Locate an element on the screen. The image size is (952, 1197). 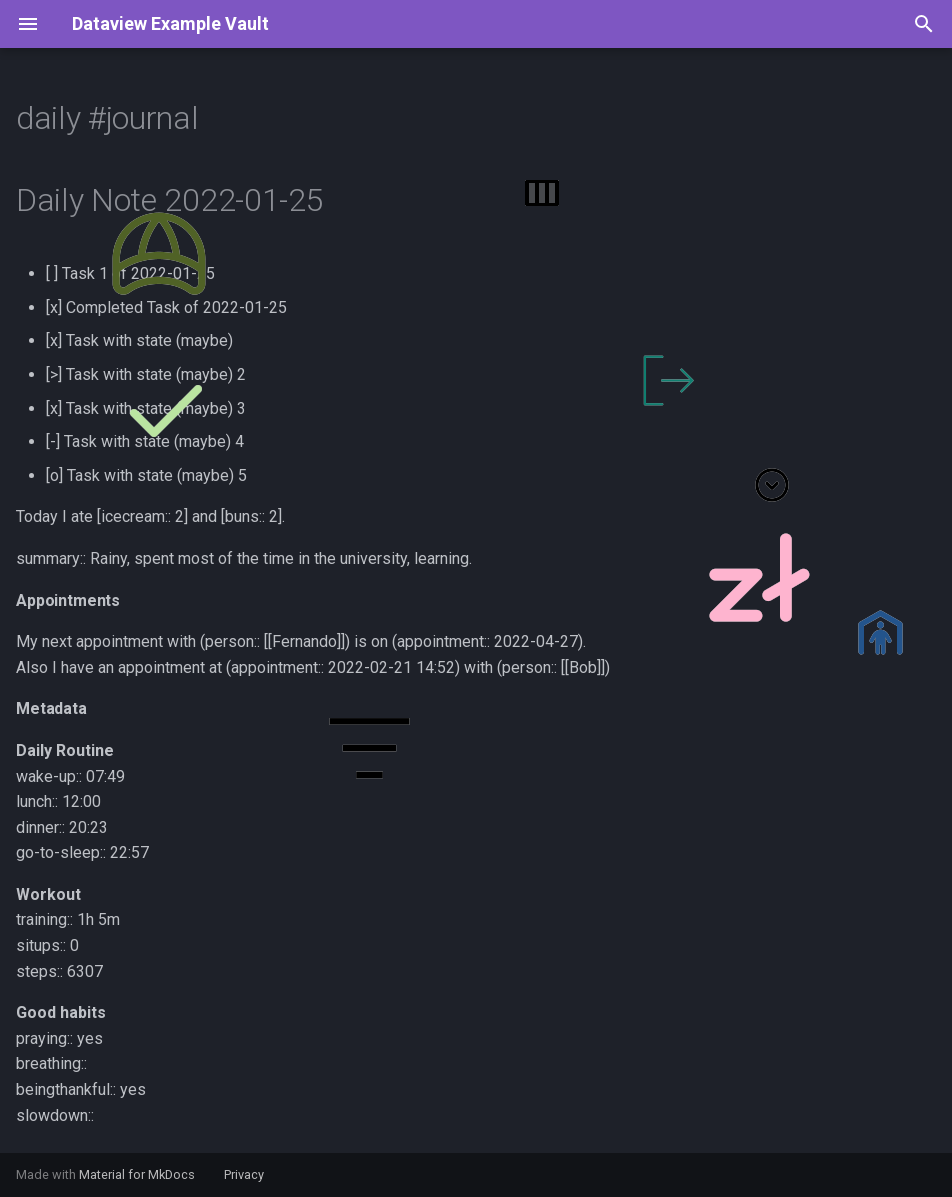
find shelter or emergency housing is located at coordinates (880, 632).